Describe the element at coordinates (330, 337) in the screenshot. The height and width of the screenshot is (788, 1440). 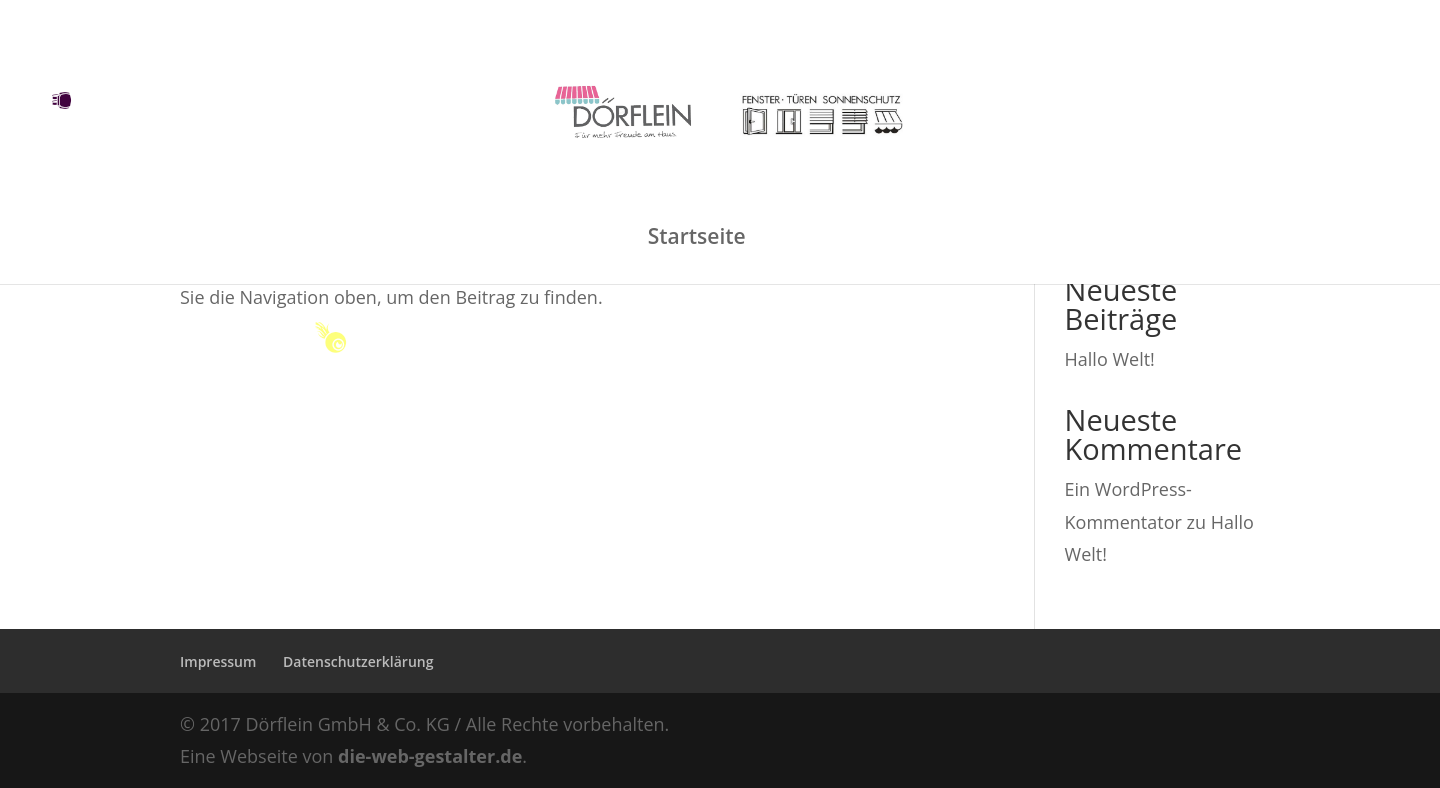
I see `indicates a status effect like curse or blindness in a game` at that location.